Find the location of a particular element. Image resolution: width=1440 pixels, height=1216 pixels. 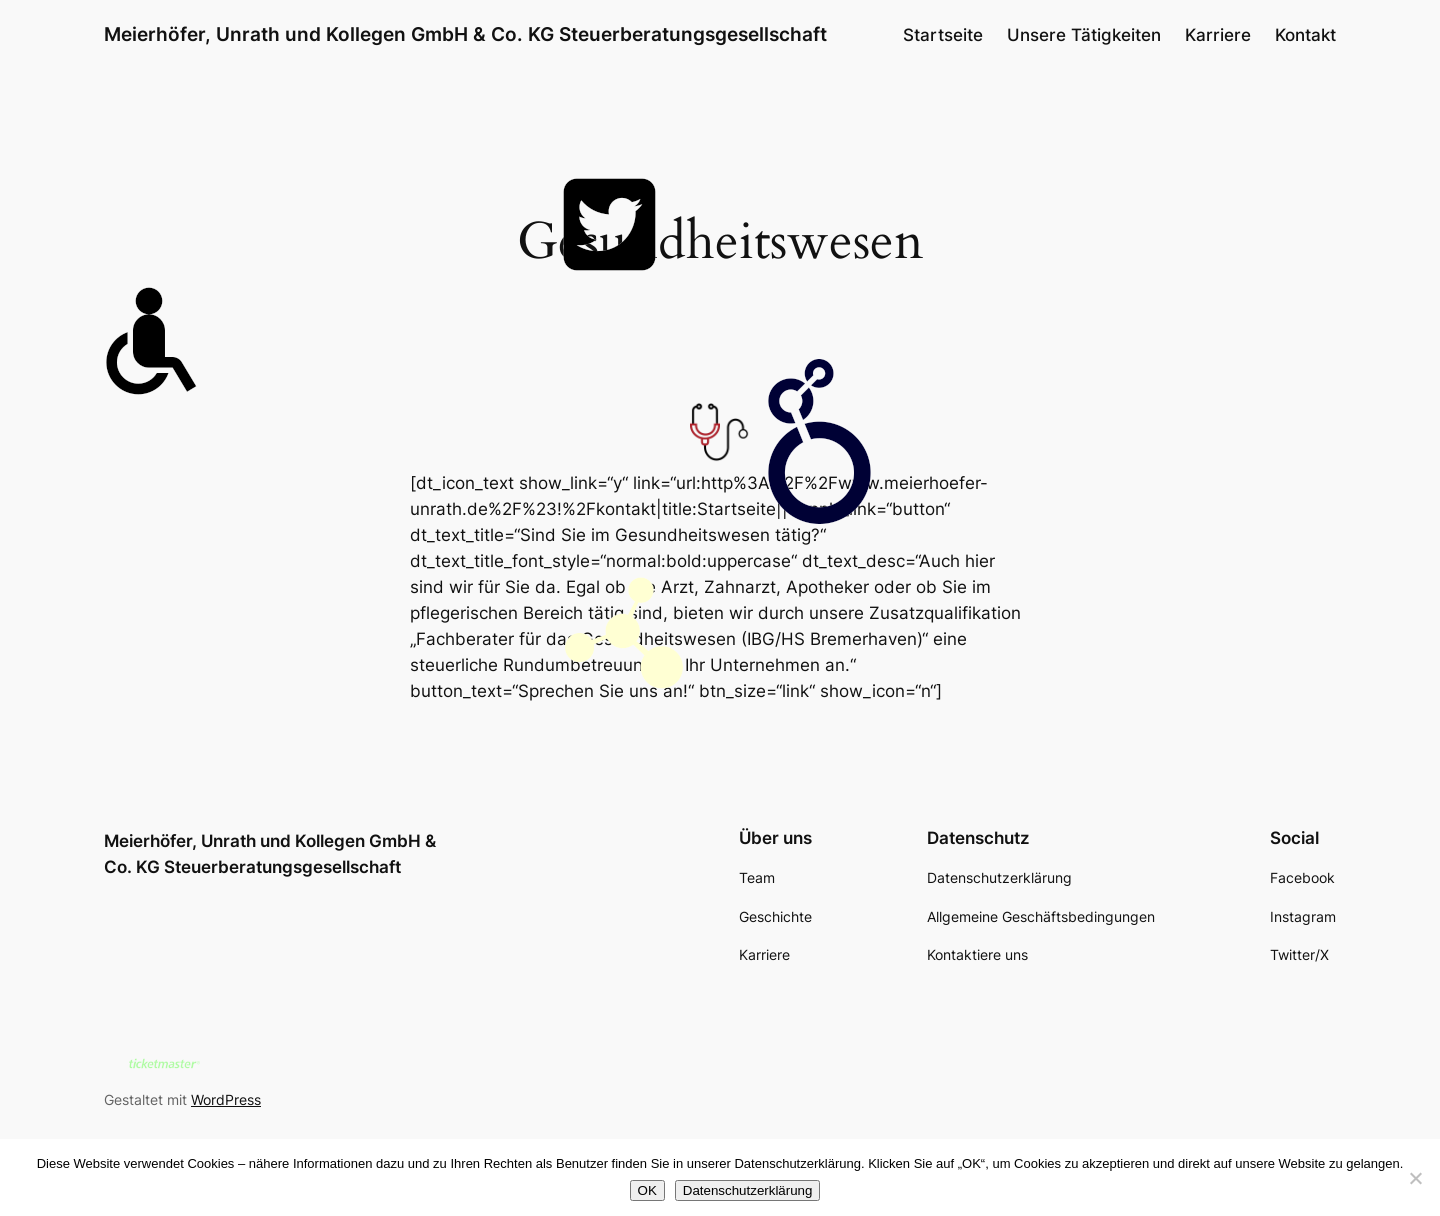

share to Twitter is located at coordinates (609, 224).